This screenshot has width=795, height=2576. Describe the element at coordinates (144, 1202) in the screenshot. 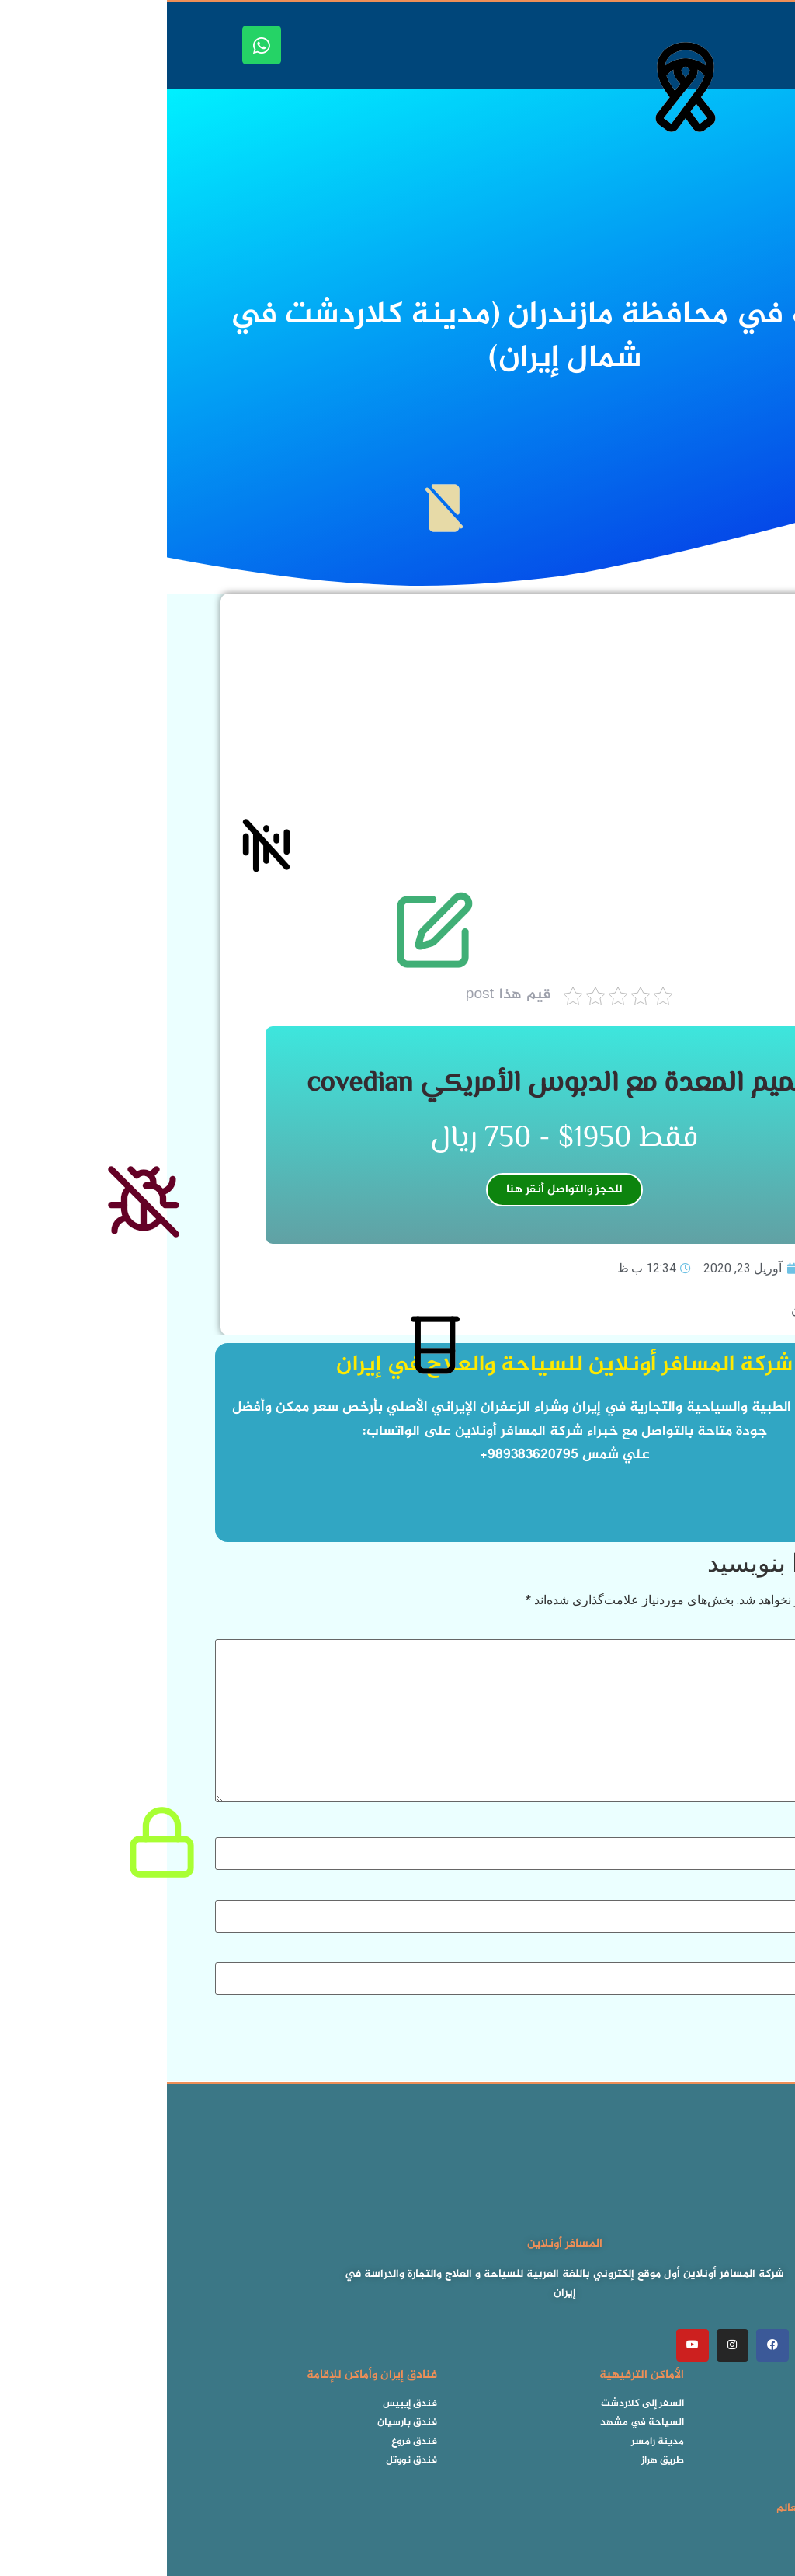

I see `disable bug tracking or error reporting` at that location.